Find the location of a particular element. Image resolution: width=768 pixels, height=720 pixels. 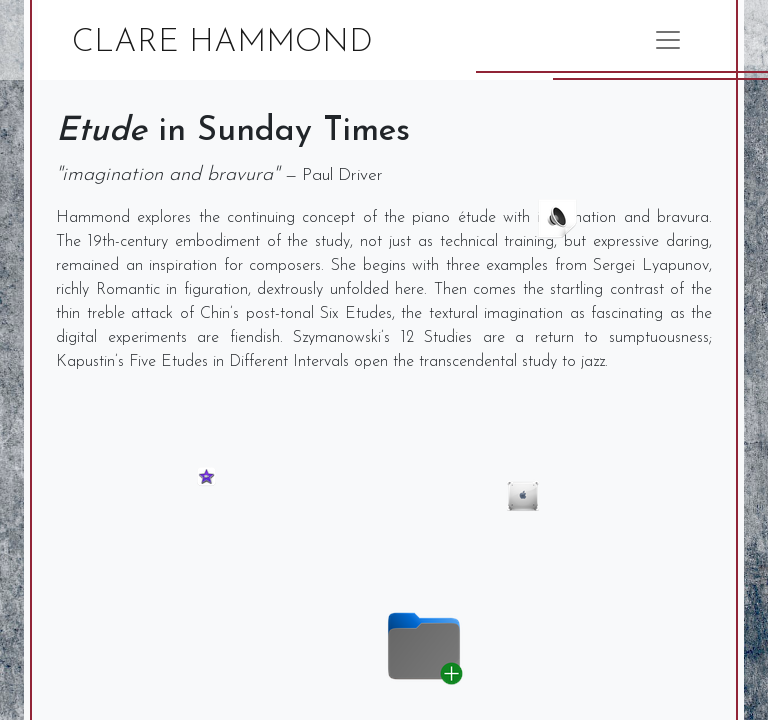

represents a connected power mac g4 computer on the network is located at coordinates (523, 495).